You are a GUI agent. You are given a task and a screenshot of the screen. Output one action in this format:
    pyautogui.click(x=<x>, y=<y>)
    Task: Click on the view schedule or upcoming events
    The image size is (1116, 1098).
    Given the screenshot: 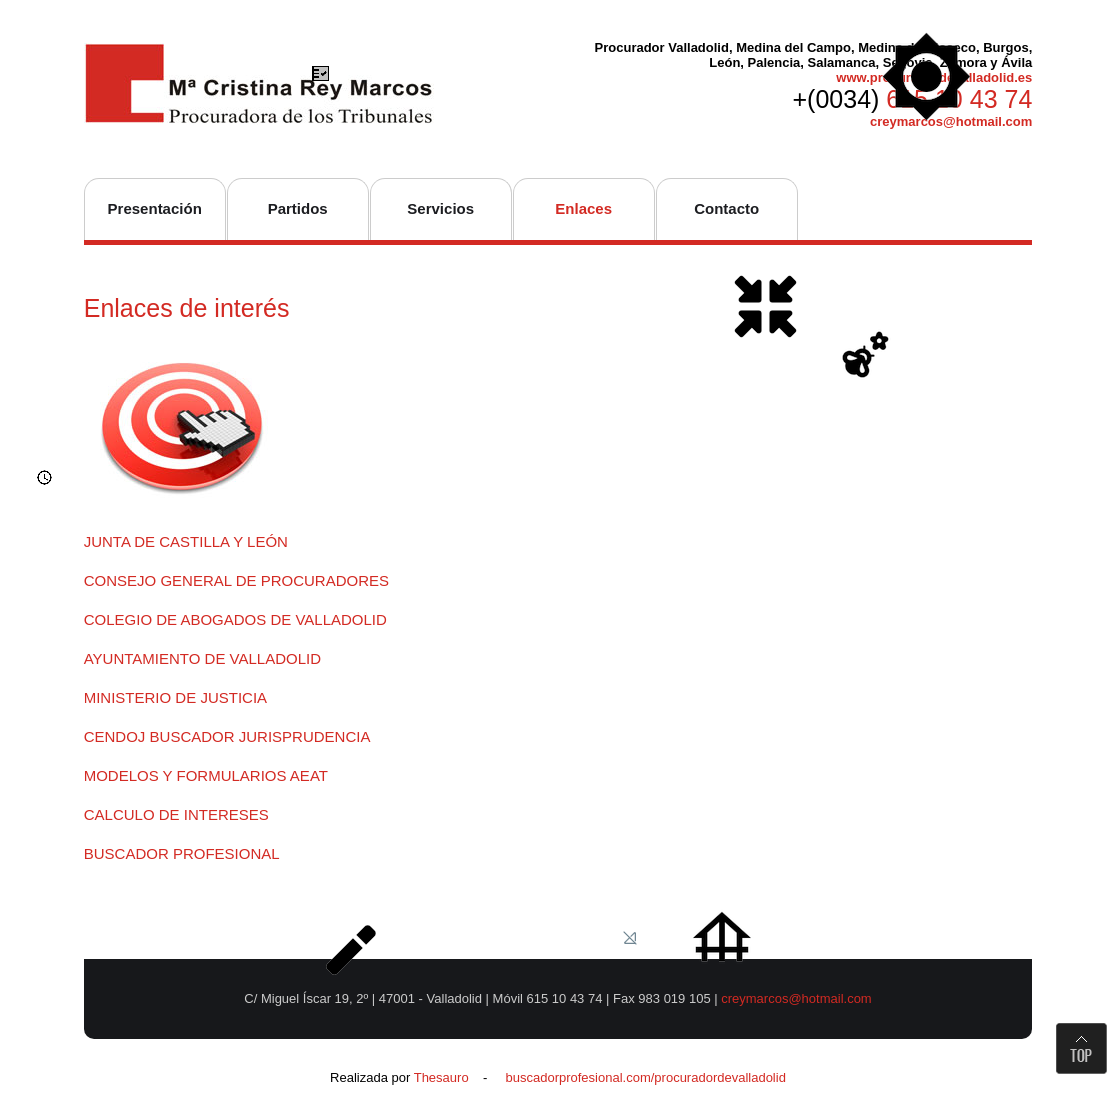 What is the action you would take?
    pyautogui.click(x=44, y=477)
    